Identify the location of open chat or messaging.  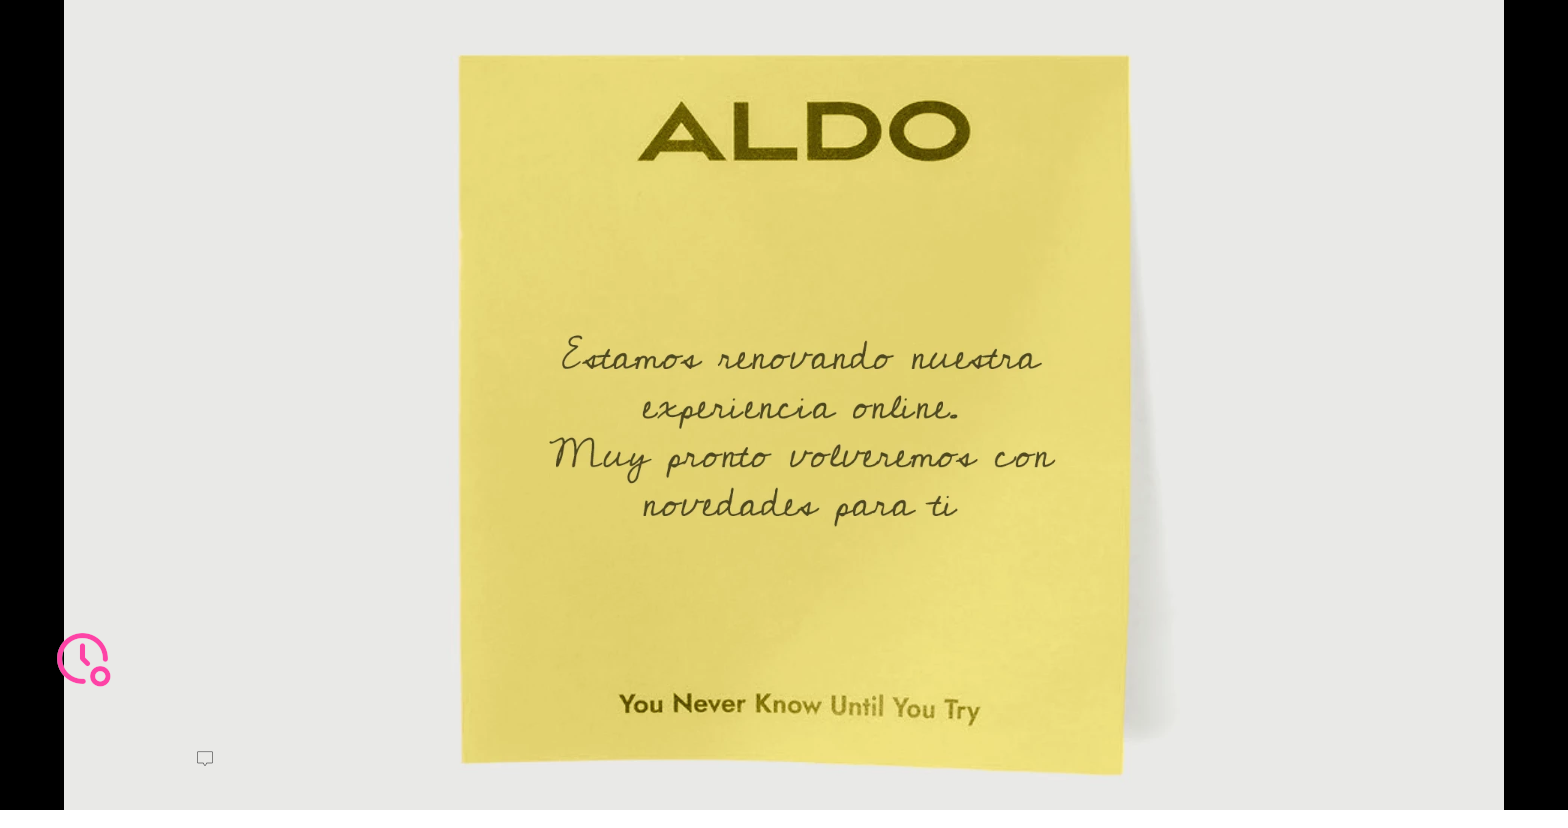
(205, 758).